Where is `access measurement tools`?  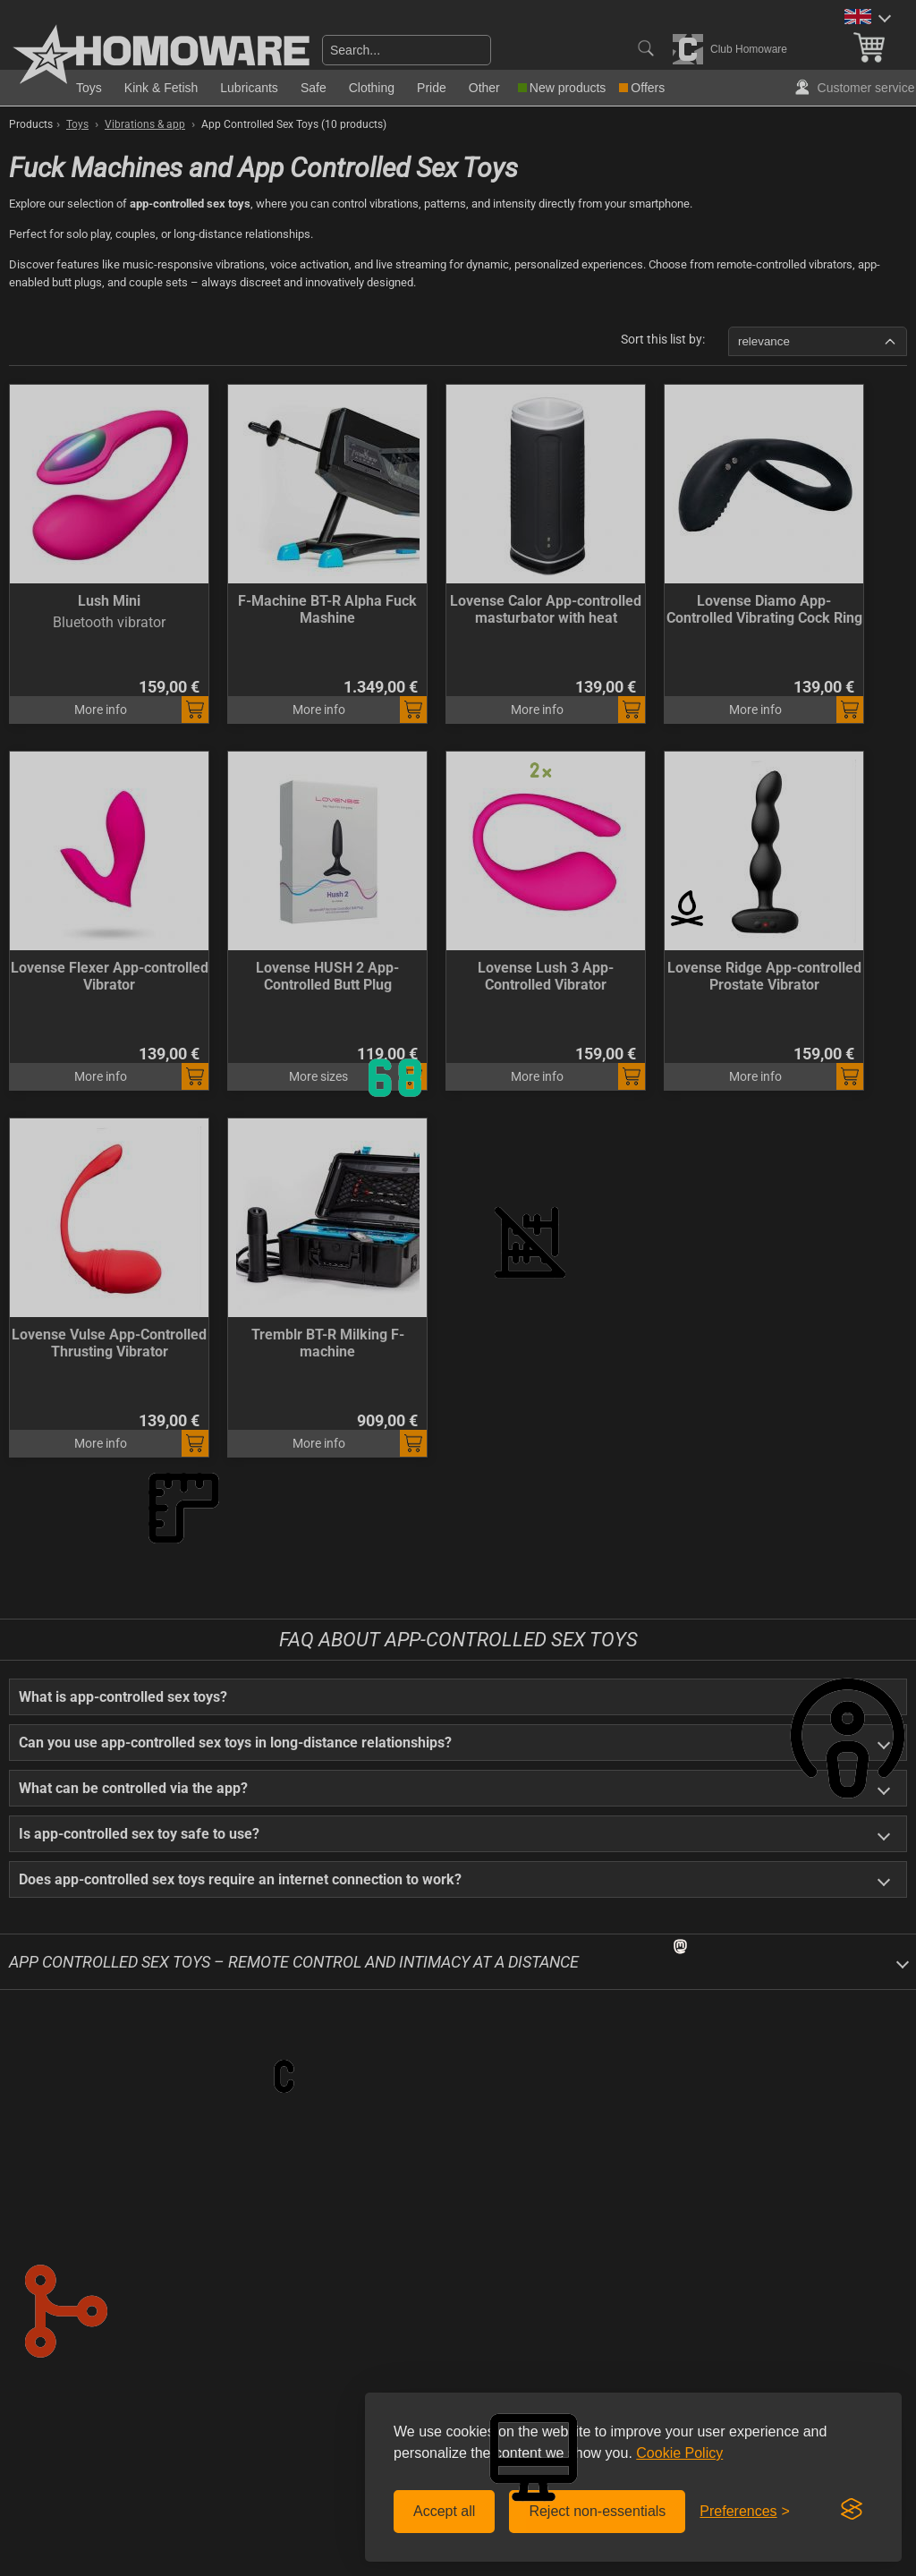 access measurement tools is located at coordinates (183, 1508).